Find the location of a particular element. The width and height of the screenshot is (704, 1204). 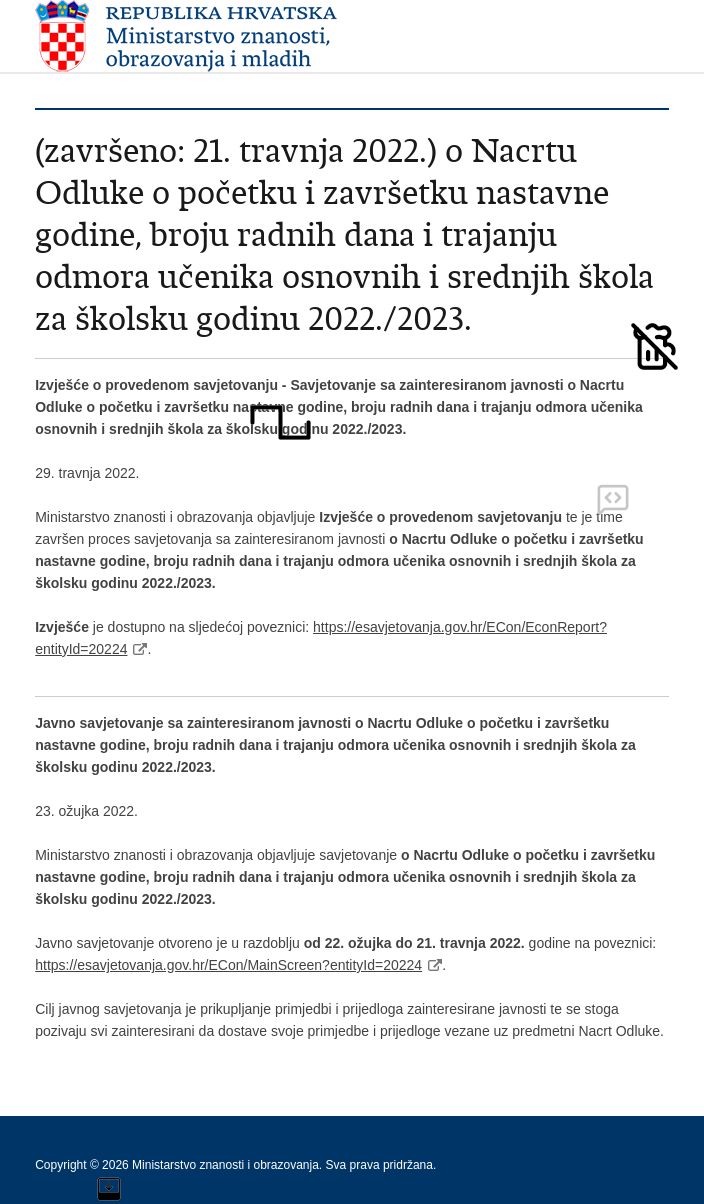

toggle square wave audio signal is located at coordinates (280, 422).